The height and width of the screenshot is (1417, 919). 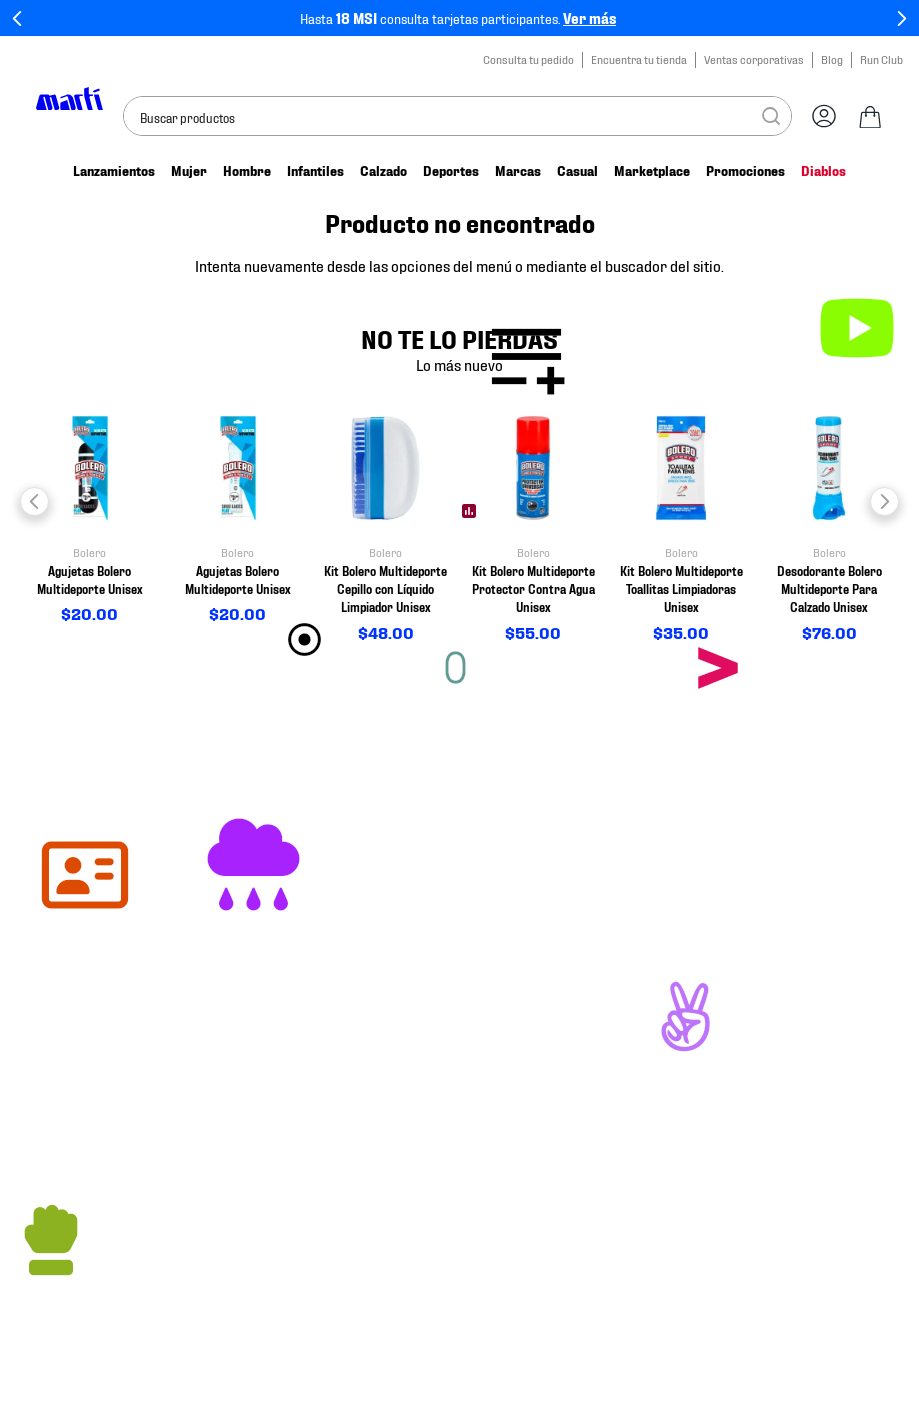 What do you see at coordinates (526, 356) in the screenshot?
I see `add a new item to playlist` at bounding box center [526, 356].